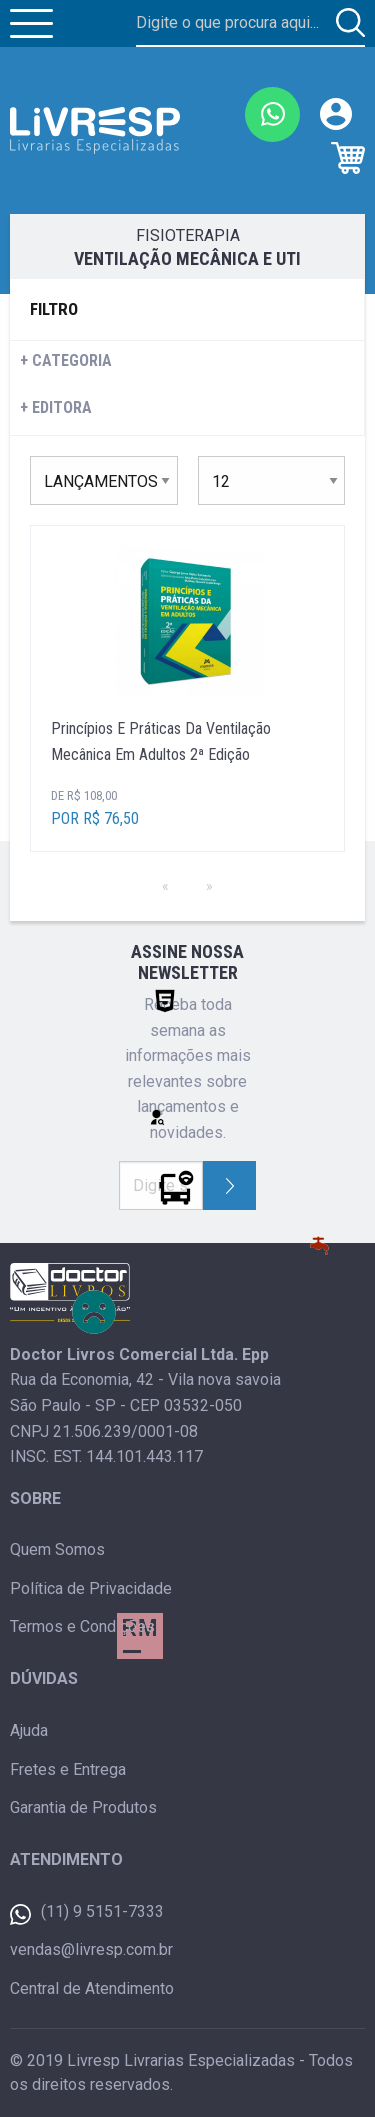  What do you see at coordinates (165, 1001) in the screenshot?
I see `HTML5 technology or web standard indicator` at bounding box center [165, 1001].